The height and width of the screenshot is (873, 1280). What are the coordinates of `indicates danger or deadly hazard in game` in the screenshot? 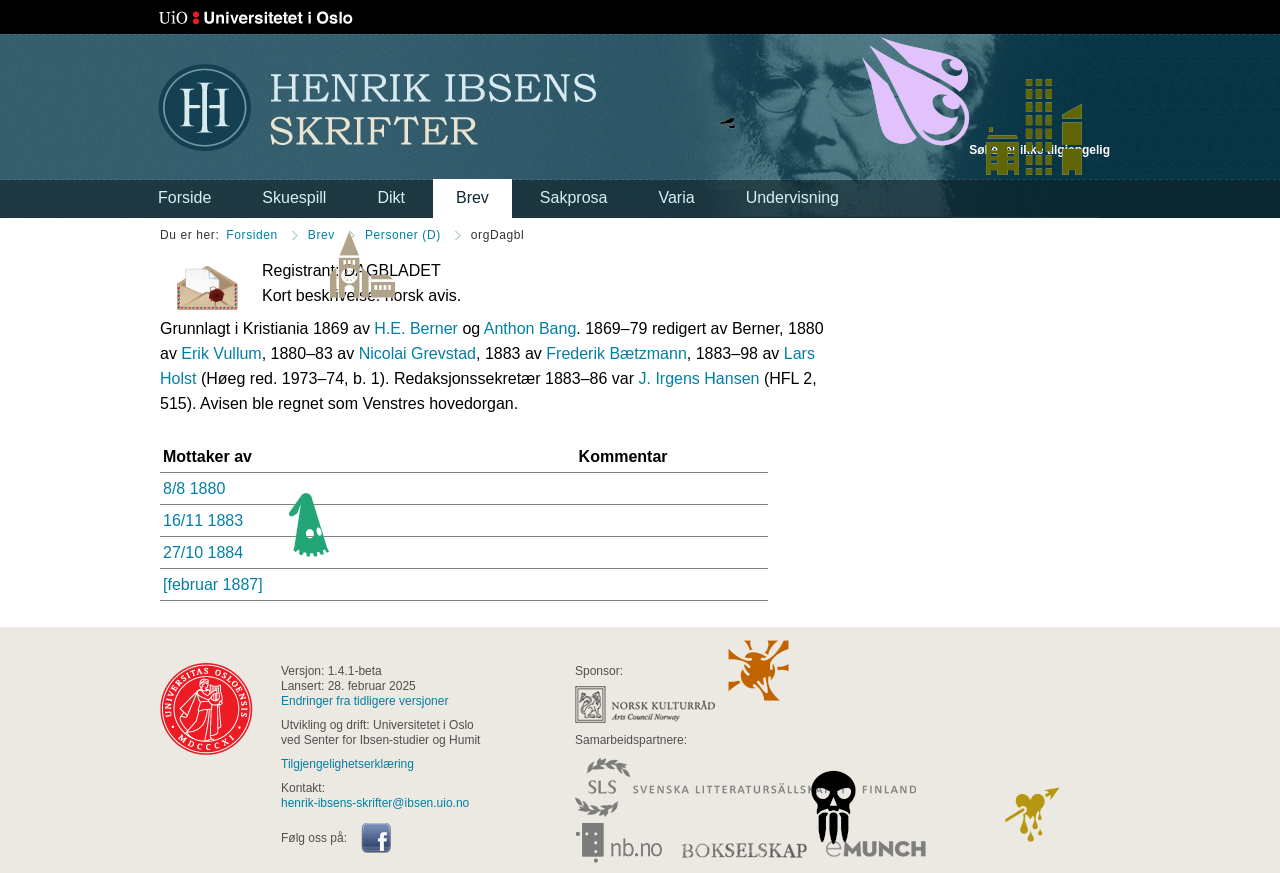 It's located at (833, 807).